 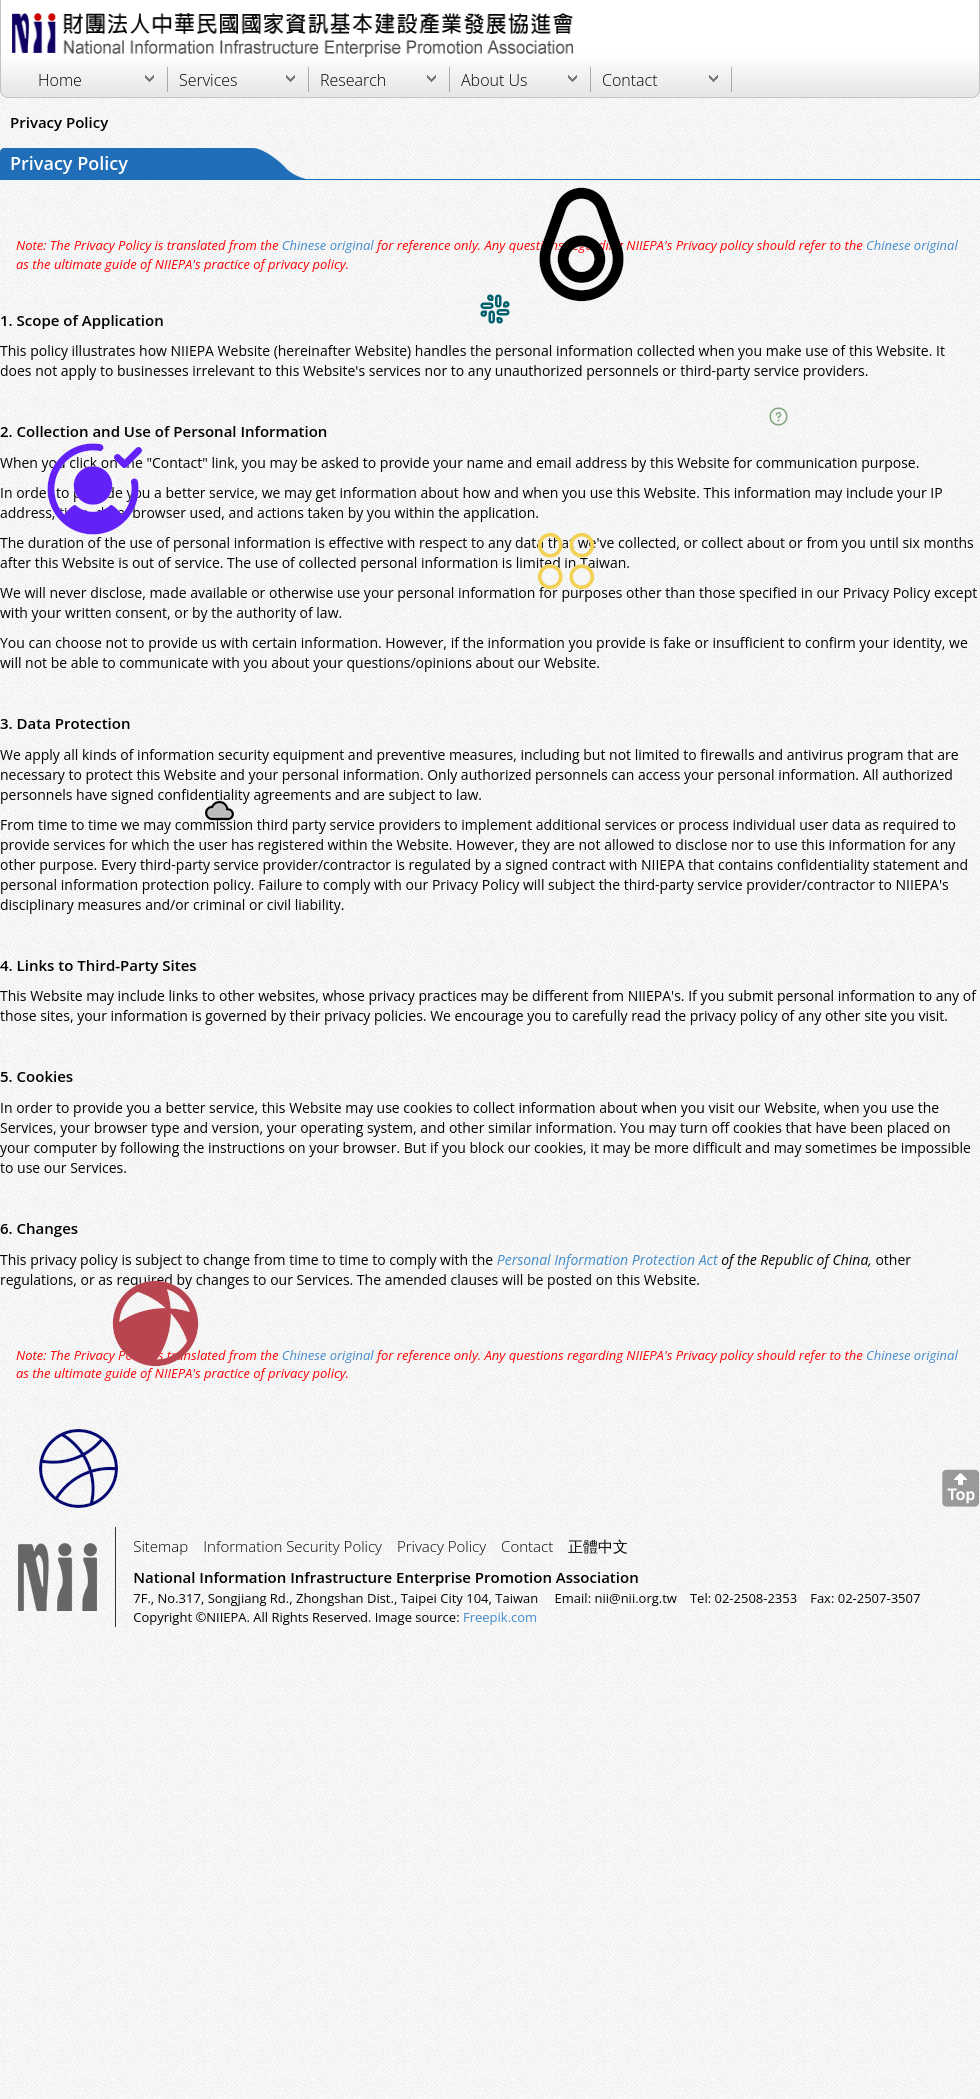 What do you see at coordinates (78, 1468) in the screenshot?
I see `visit dribbble profile or portfolio` at bounding box center [78, 1468].